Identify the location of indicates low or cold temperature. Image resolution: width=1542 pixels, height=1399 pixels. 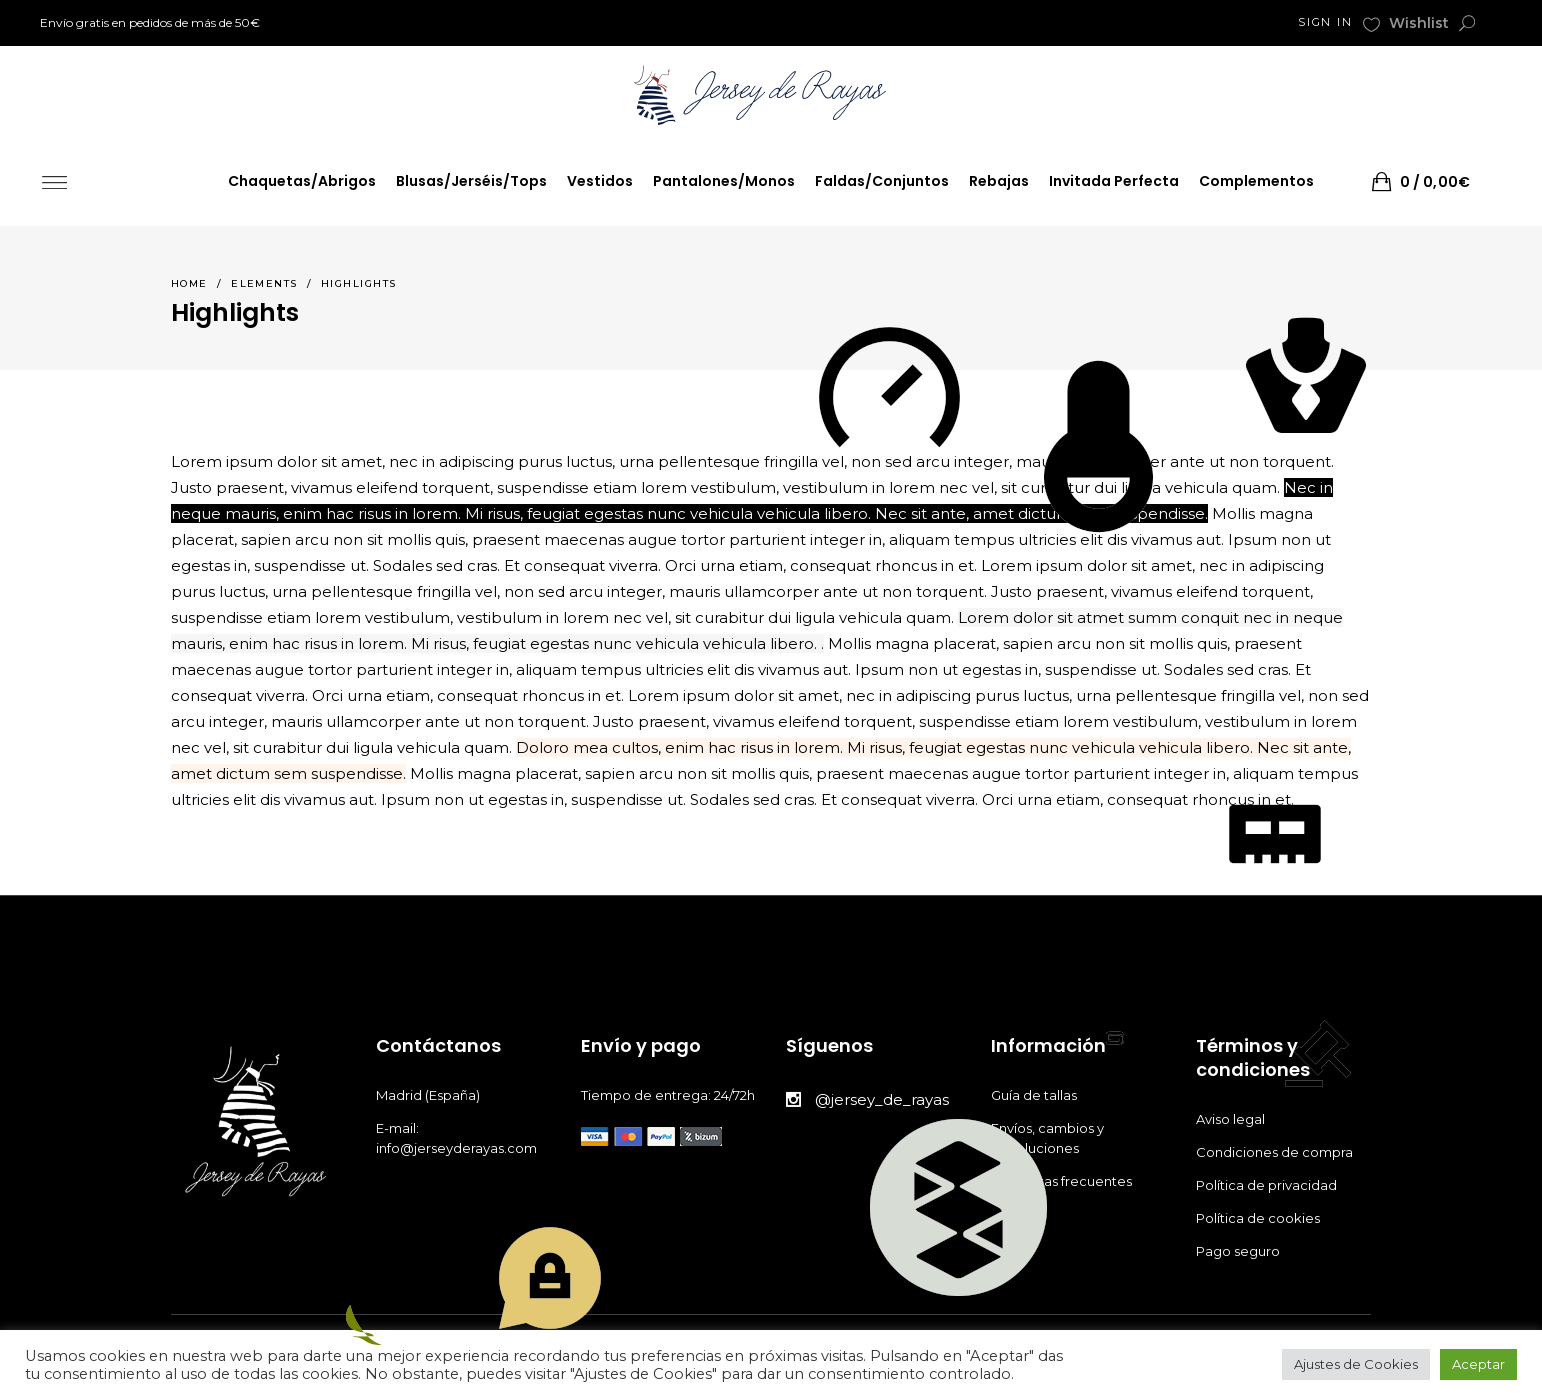
(1098, 446).